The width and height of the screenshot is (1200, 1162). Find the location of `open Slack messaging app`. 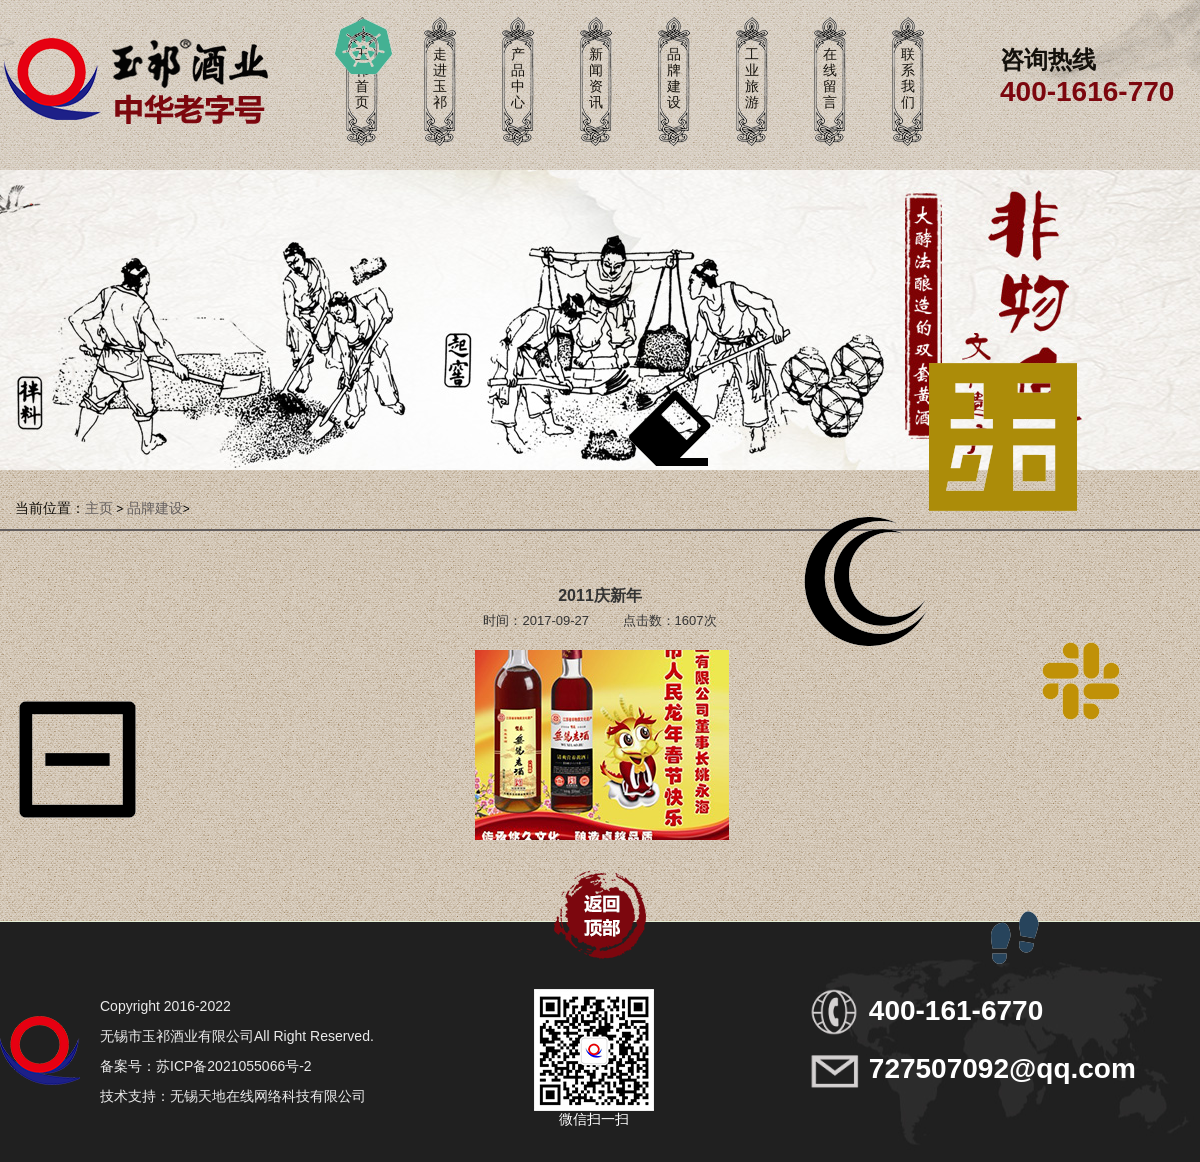

open Slack messaging app is located at coordinates (1081, 681).